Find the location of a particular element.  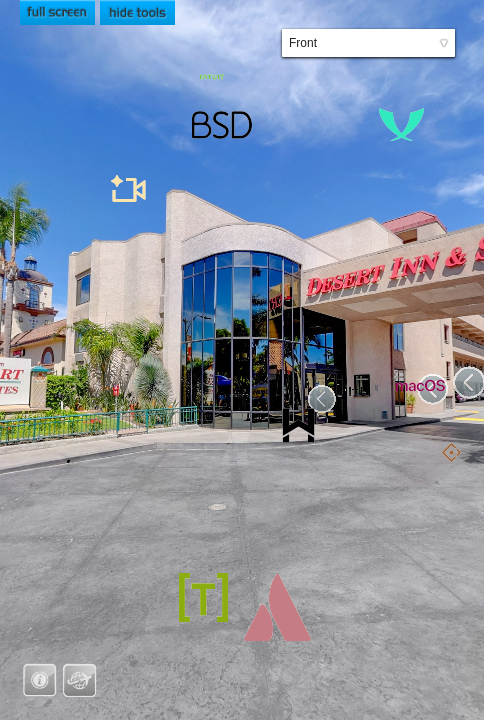

wsh brand logo is located at coordinates (298, 425).